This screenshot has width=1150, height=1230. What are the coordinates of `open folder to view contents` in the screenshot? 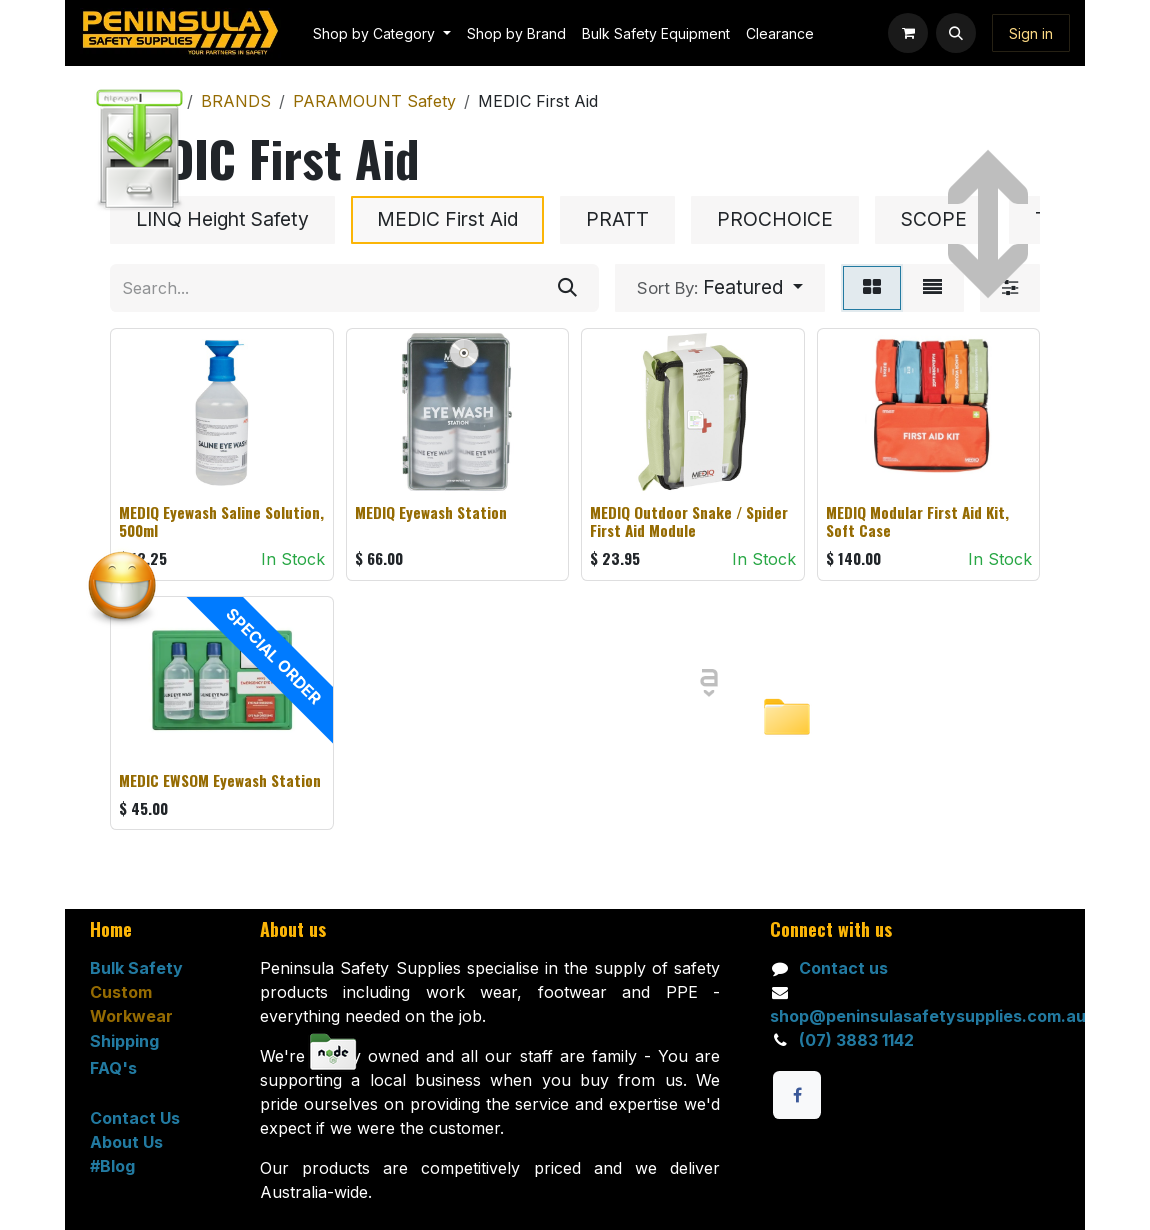 It's located at (787, 718).